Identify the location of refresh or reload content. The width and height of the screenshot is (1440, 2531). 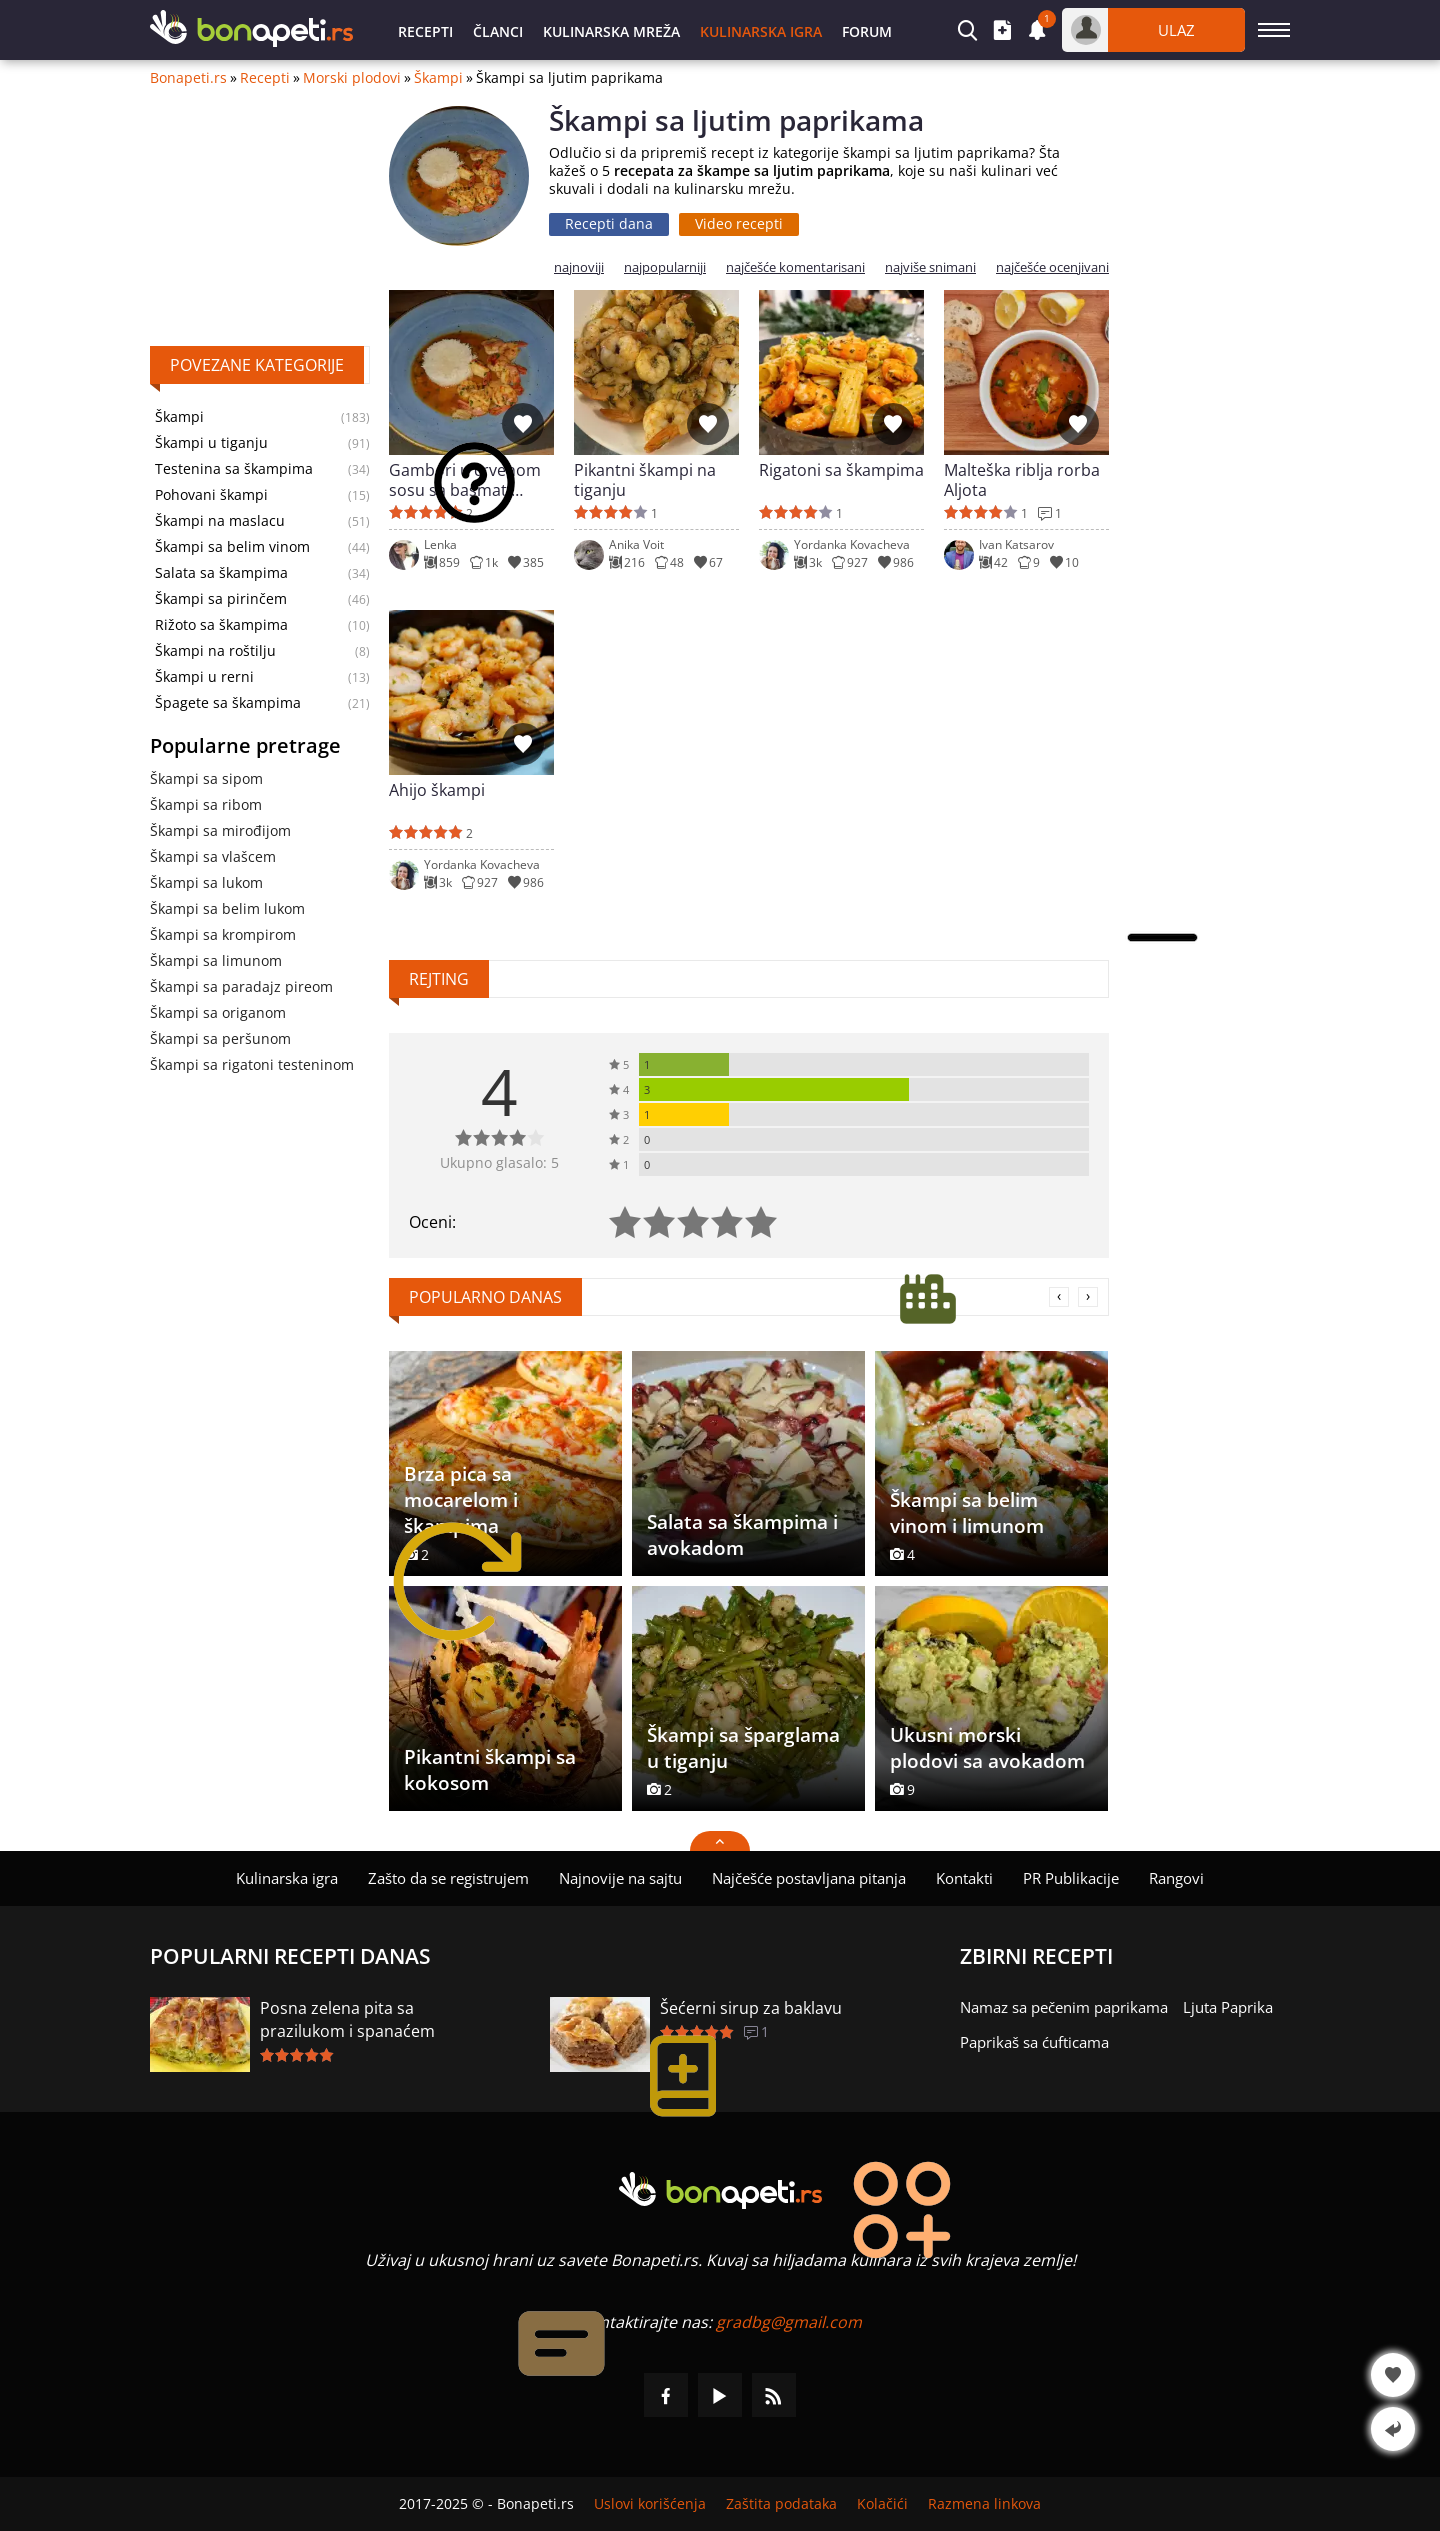
(452, 1581).